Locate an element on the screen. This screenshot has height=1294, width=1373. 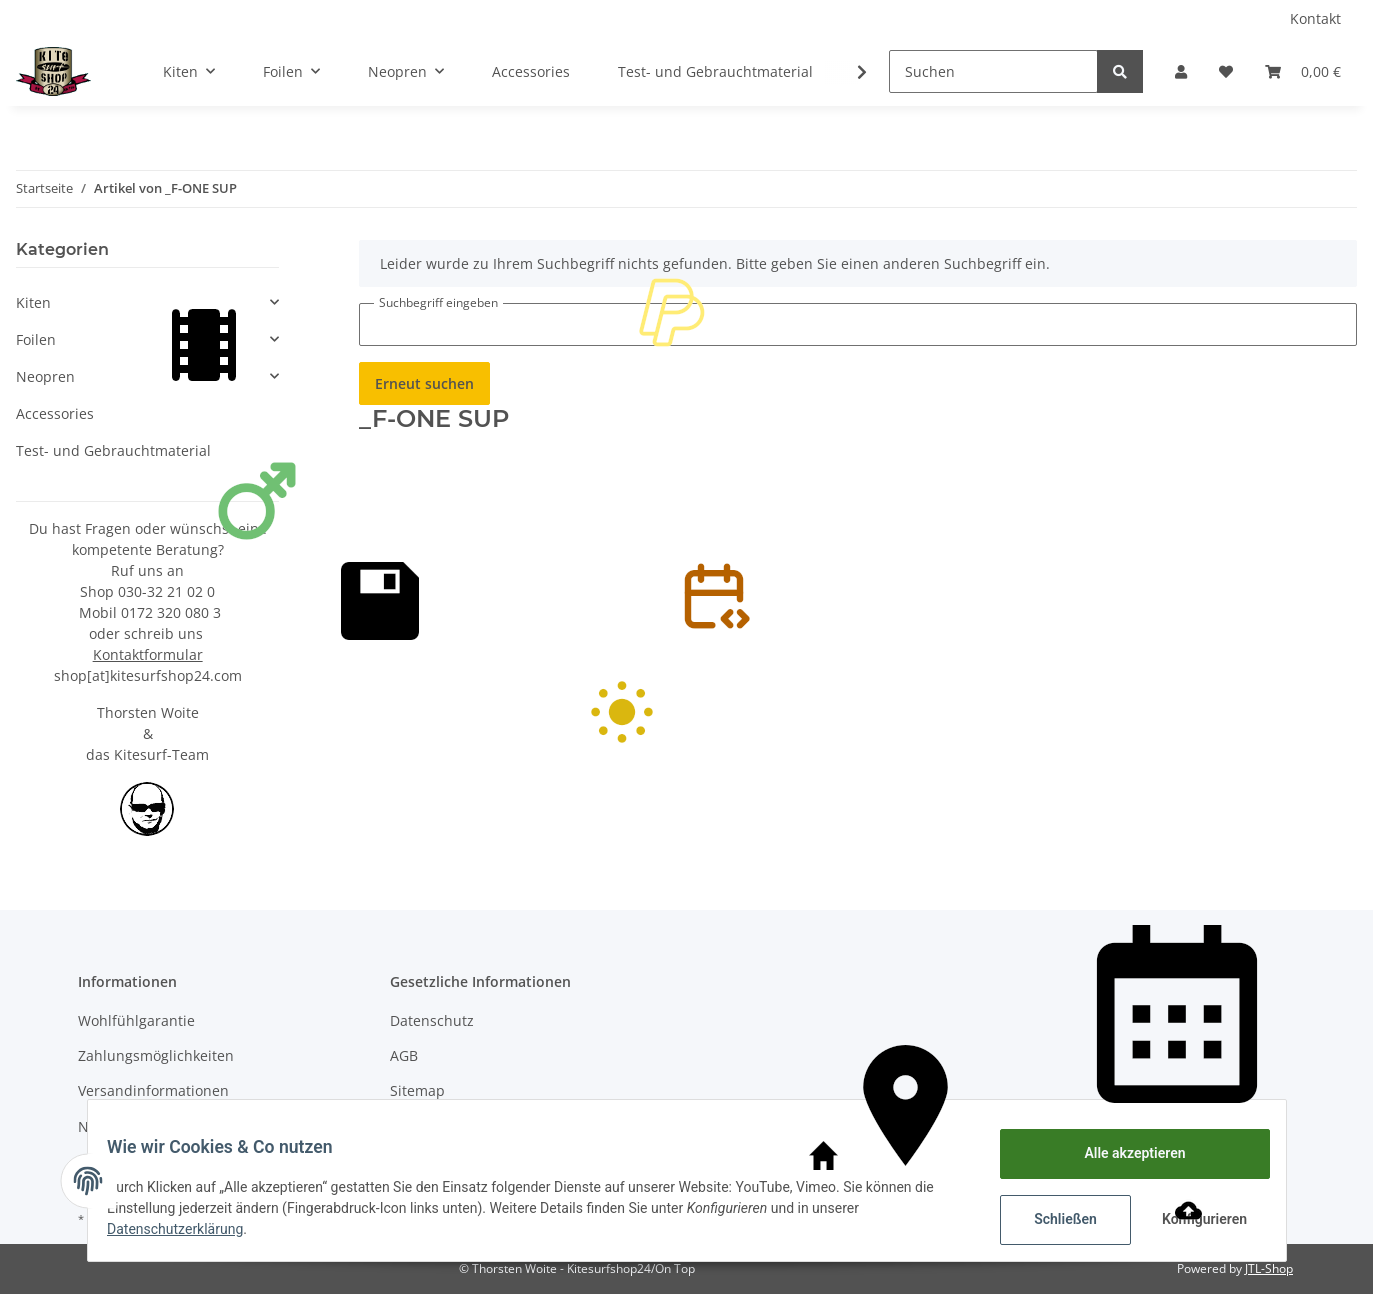
save current file or document is located at coordinates (380, 601).